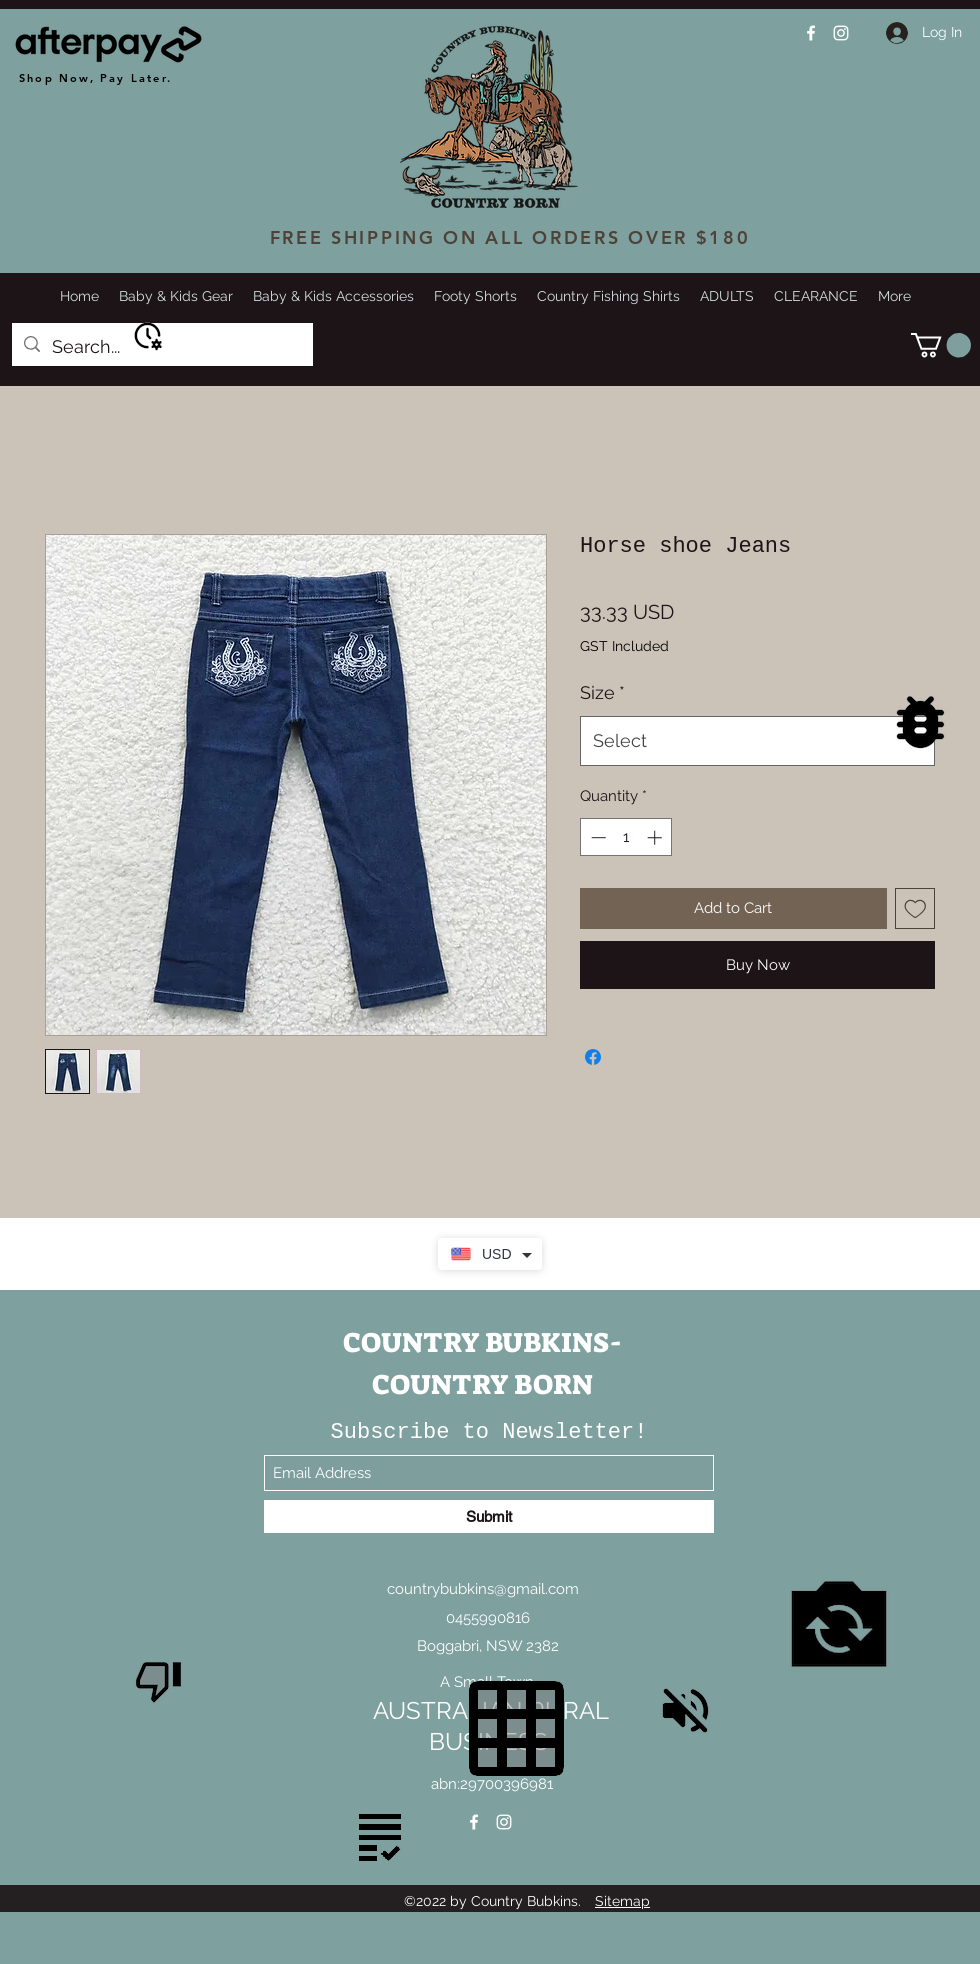 The image size is (980, 1964). I want to click on switch between front and rear camera, so click(839, 1624).